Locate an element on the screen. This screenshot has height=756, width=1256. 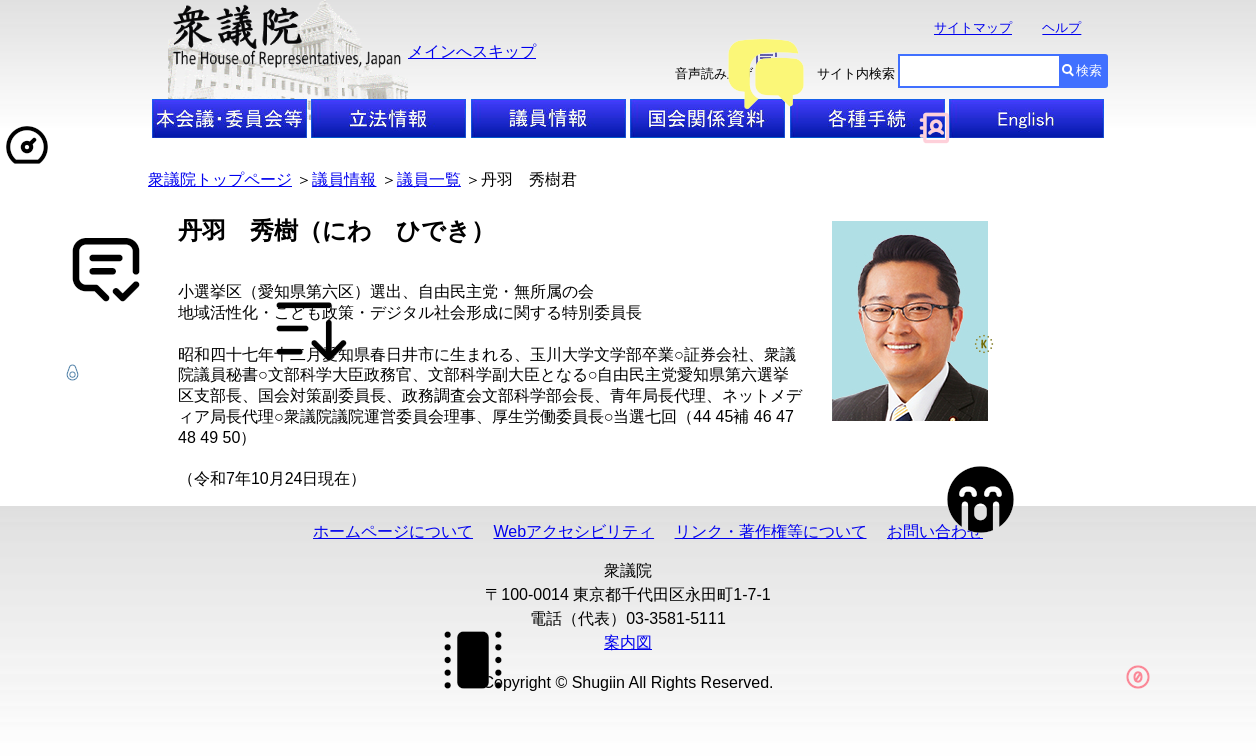
indicates an error or failed action is located at coordinates (980, 499).